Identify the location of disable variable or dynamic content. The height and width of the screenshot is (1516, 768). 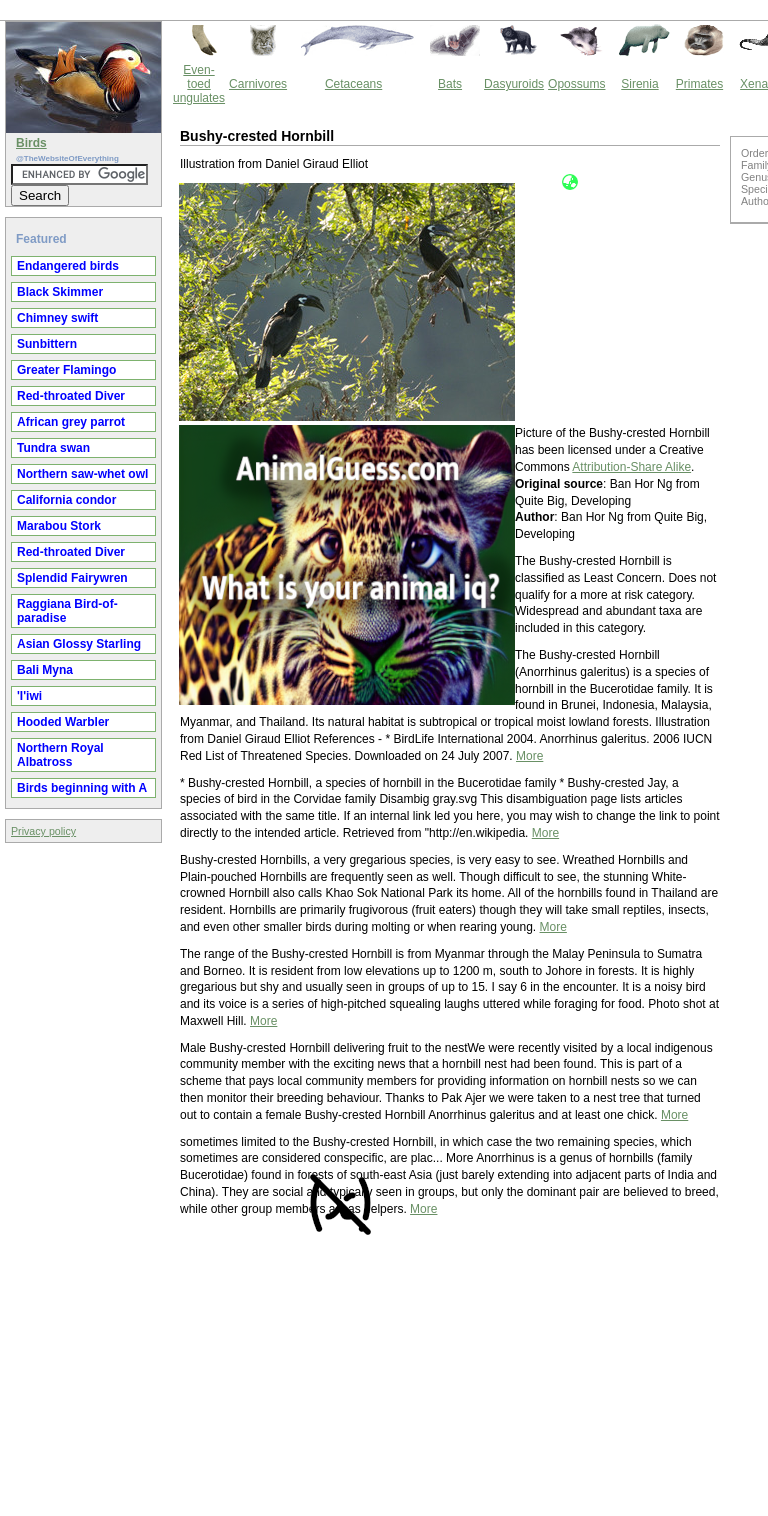
(340, 1204).